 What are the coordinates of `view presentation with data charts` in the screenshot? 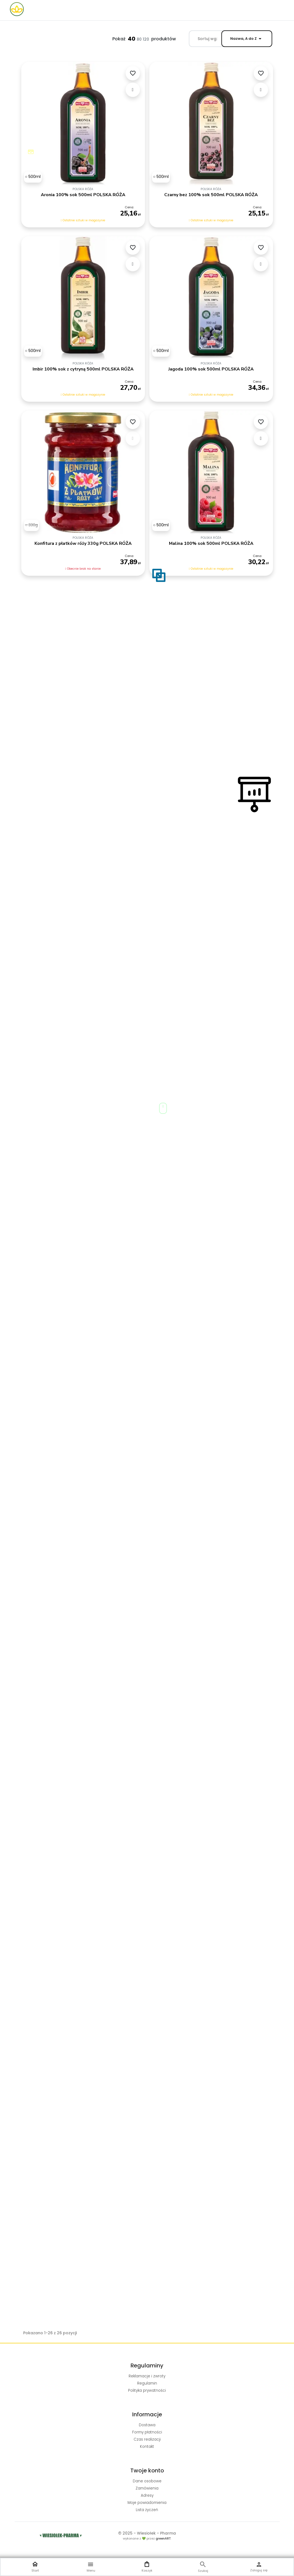 It's located at (254, 792).